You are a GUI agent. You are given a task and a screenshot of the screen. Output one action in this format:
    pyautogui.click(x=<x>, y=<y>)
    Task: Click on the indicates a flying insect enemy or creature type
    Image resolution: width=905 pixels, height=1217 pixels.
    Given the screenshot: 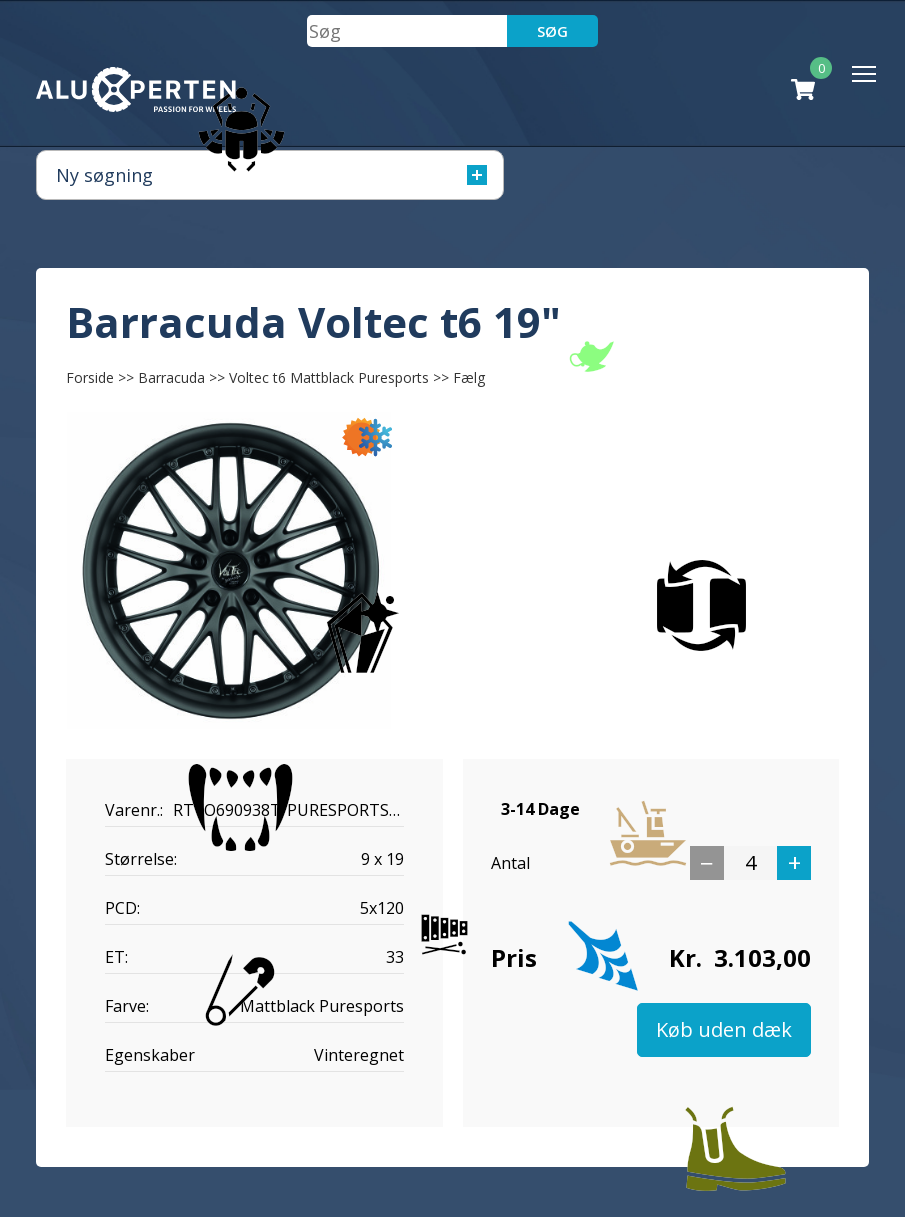 What is the action you would take?
    pyautogui.click(x=241, y=129)
    